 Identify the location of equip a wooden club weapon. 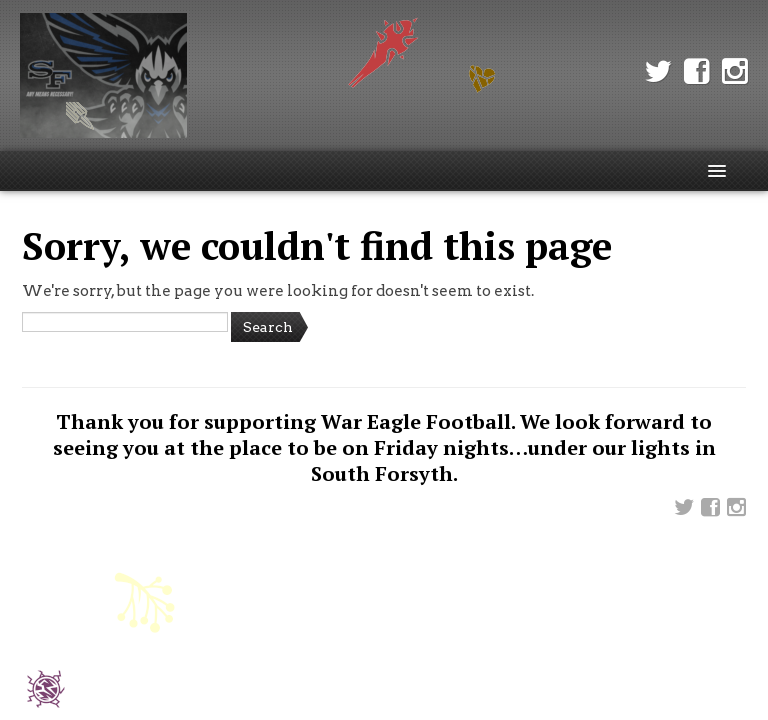
(383, 52).